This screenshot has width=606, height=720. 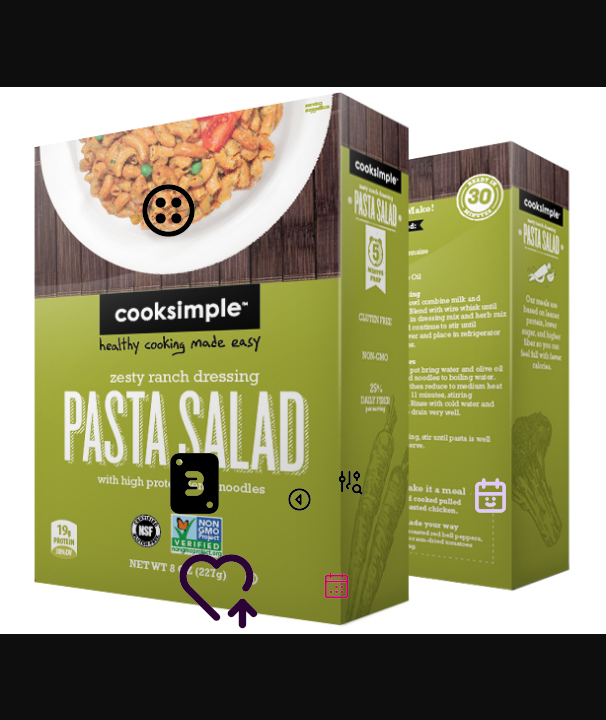 What do you see at coordinates (490, 495) in the screenshot?
I see `view upcoming fun events or celebrations` at bounding box center [490, 495].